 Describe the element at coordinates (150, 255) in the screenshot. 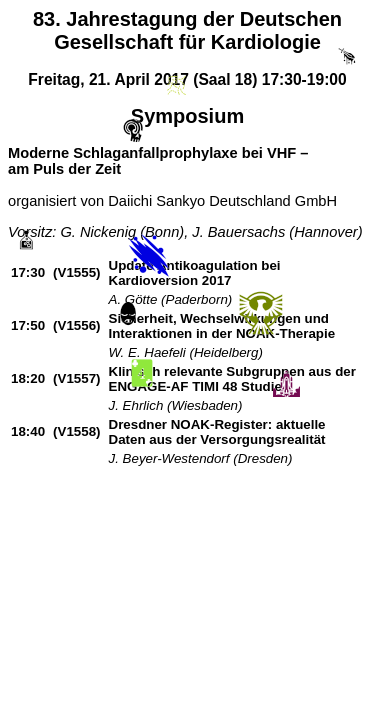

I see `indicates speed or quick movement in a game` at that location.